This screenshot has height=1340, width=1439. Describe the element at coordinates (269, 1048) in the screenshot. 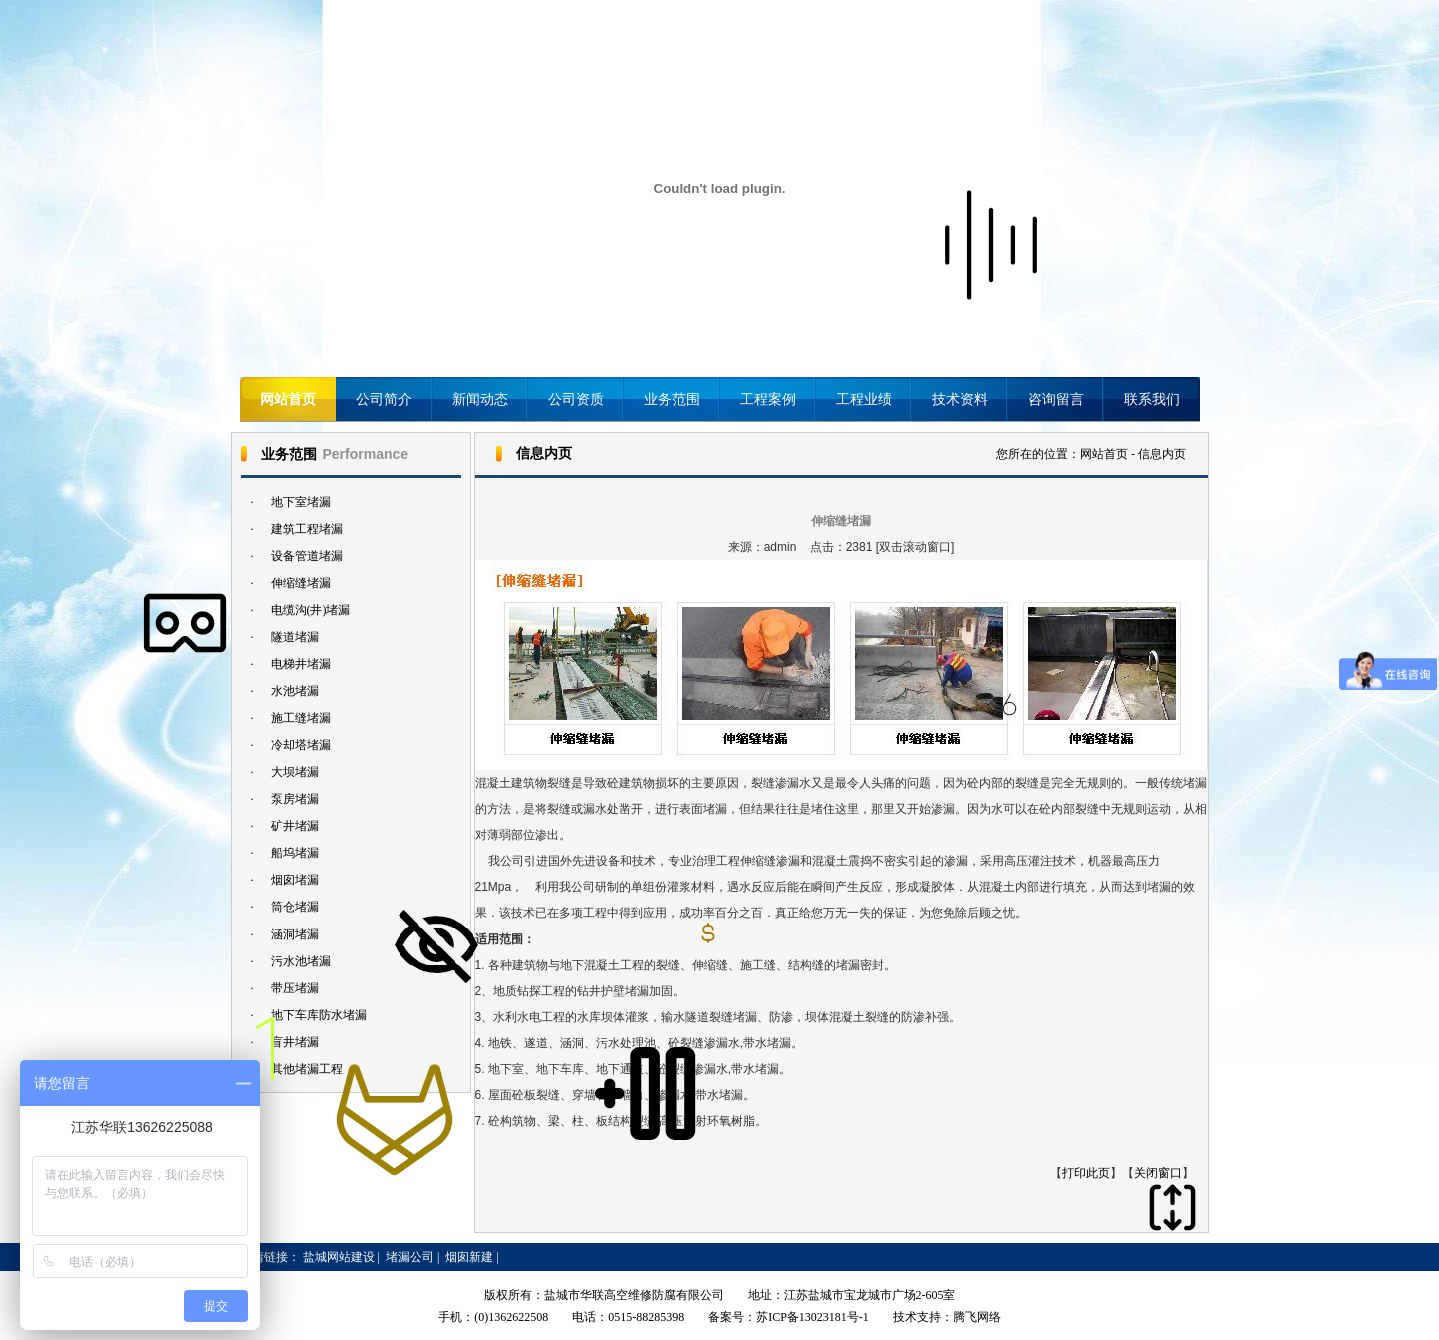

I see `indicates first place or top ranking` at that location.